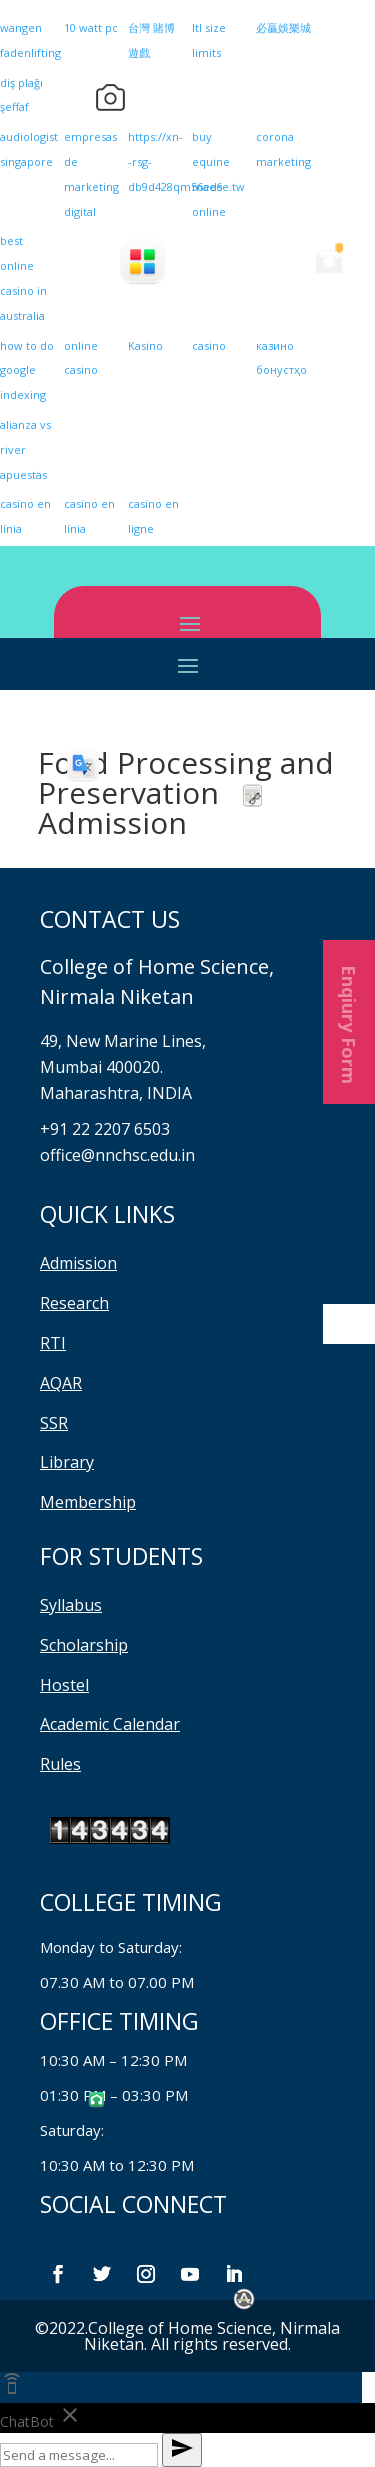 Image resolution: width=375 pixels, height=2467 pixels. Describe the element at coordinates (142, 261) in the screenshot. I see `open Code::Blocks IDE application` at that location.